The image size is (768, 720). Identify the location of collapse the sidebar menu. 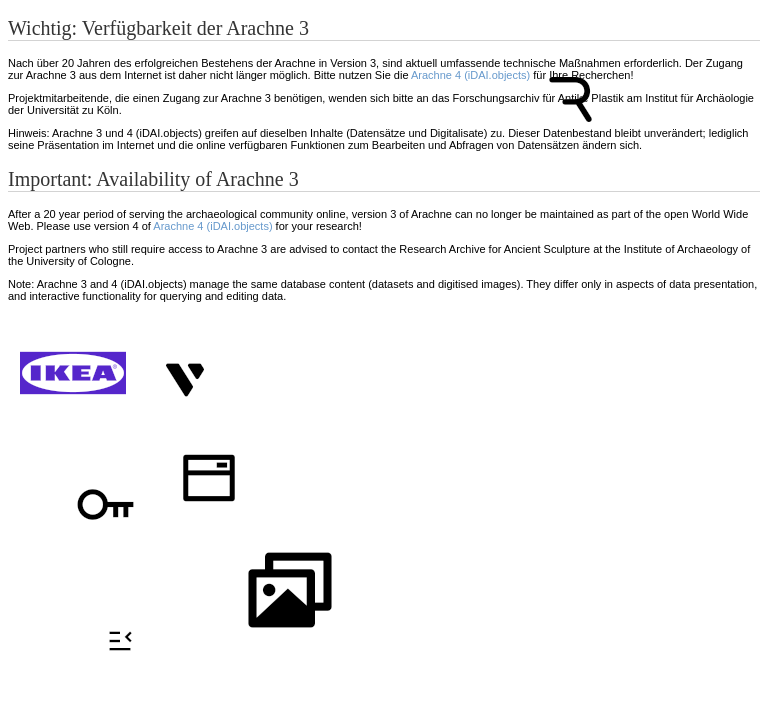
(120, 641).